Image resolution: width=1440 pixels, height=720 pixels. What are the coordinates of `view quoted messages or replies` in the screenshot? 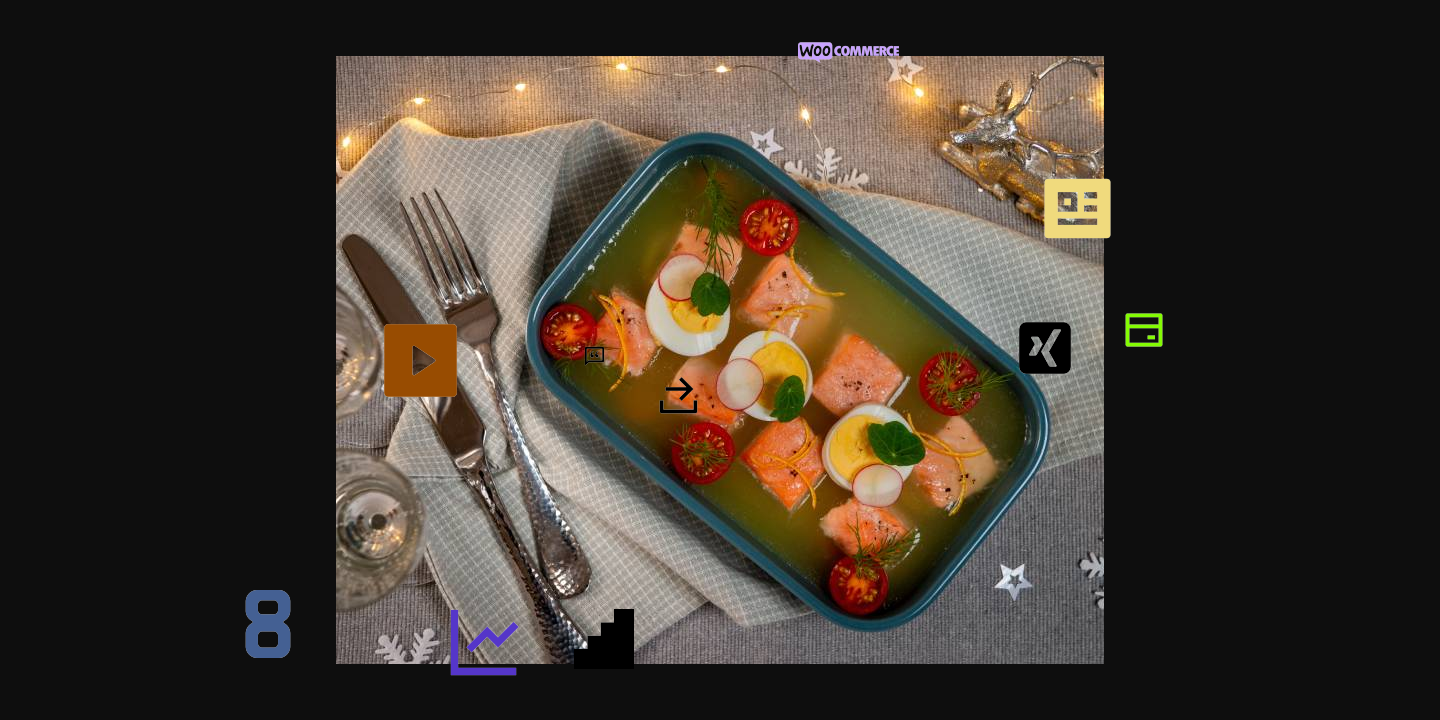 It's located at (594, 355).